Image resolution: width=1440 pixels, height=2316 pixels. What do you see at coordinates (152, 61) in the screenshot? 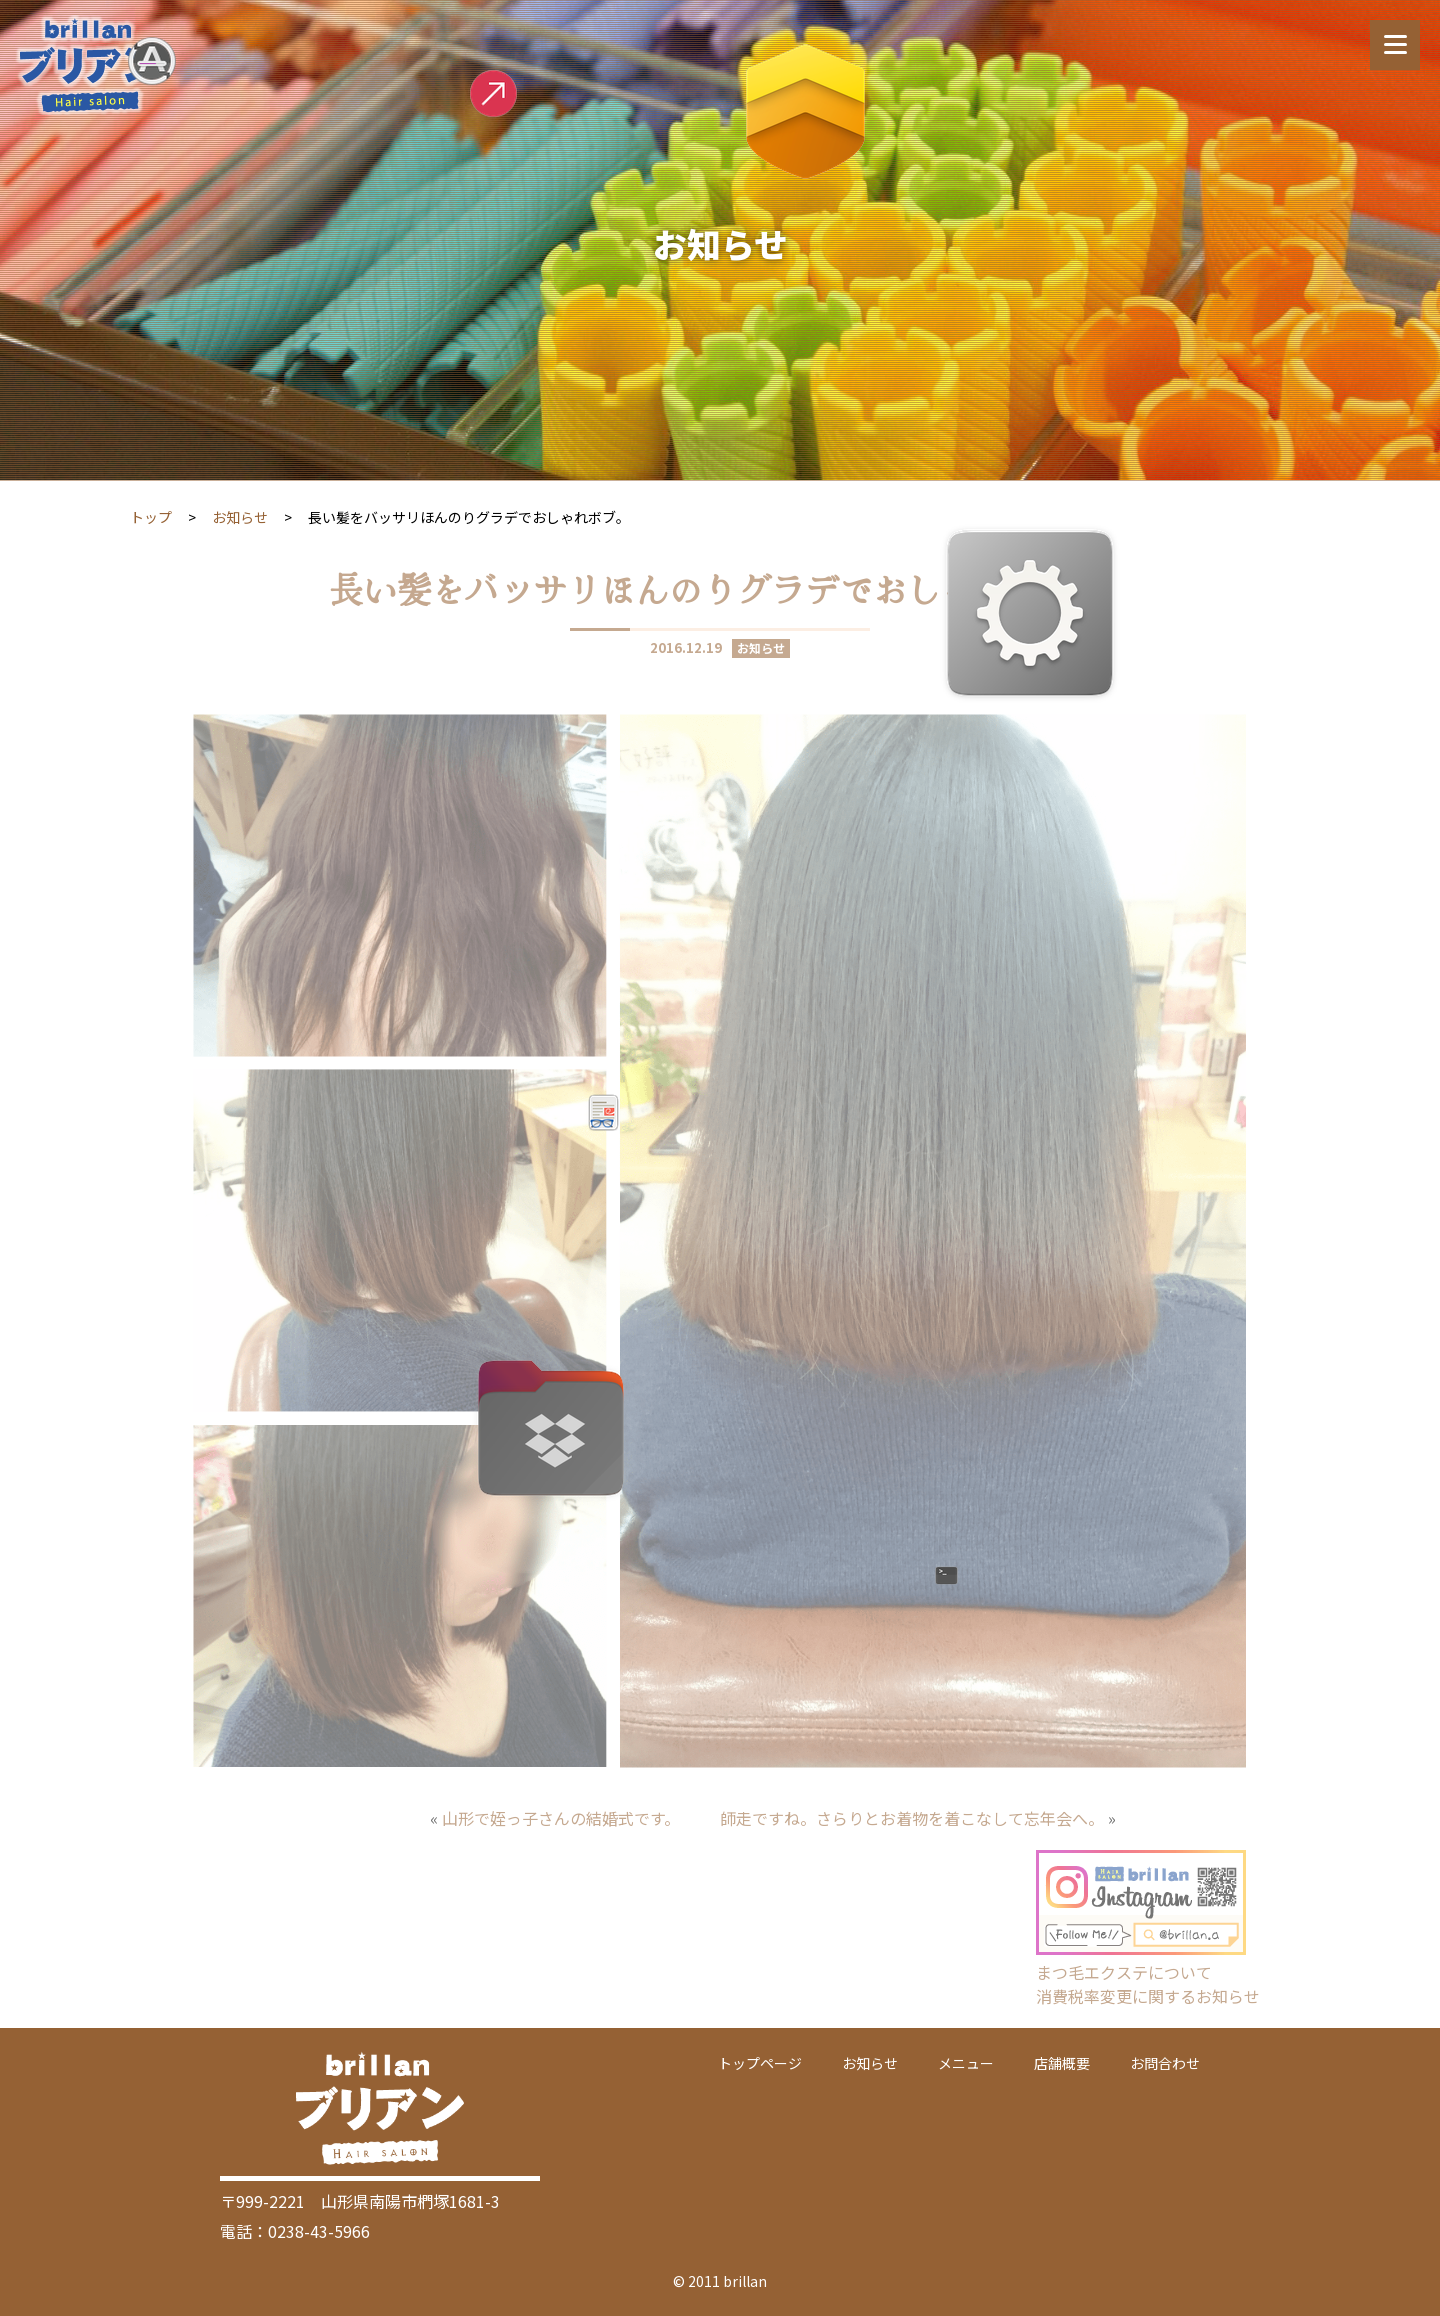
I see `check for available system updates` at bounding box center [152, 61].